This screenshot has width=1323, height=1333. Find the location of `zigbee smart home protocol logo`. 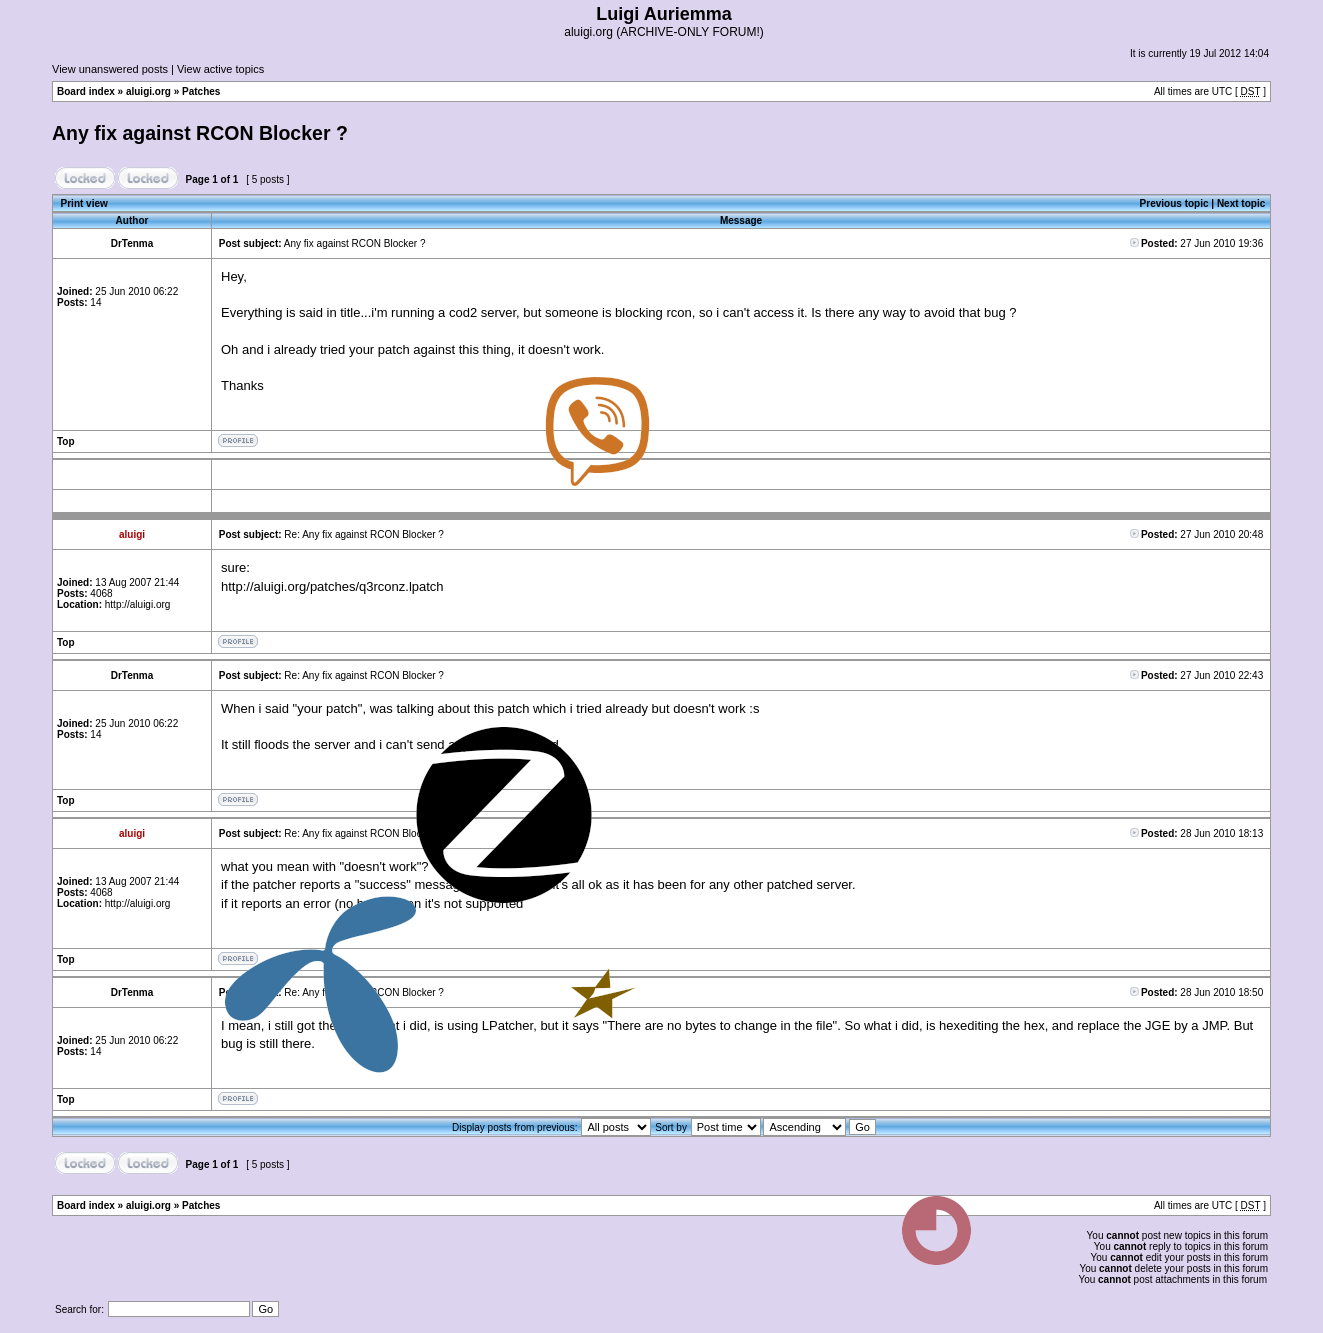

zigbee smart home protocol logo is located at coordinates (504, 815).